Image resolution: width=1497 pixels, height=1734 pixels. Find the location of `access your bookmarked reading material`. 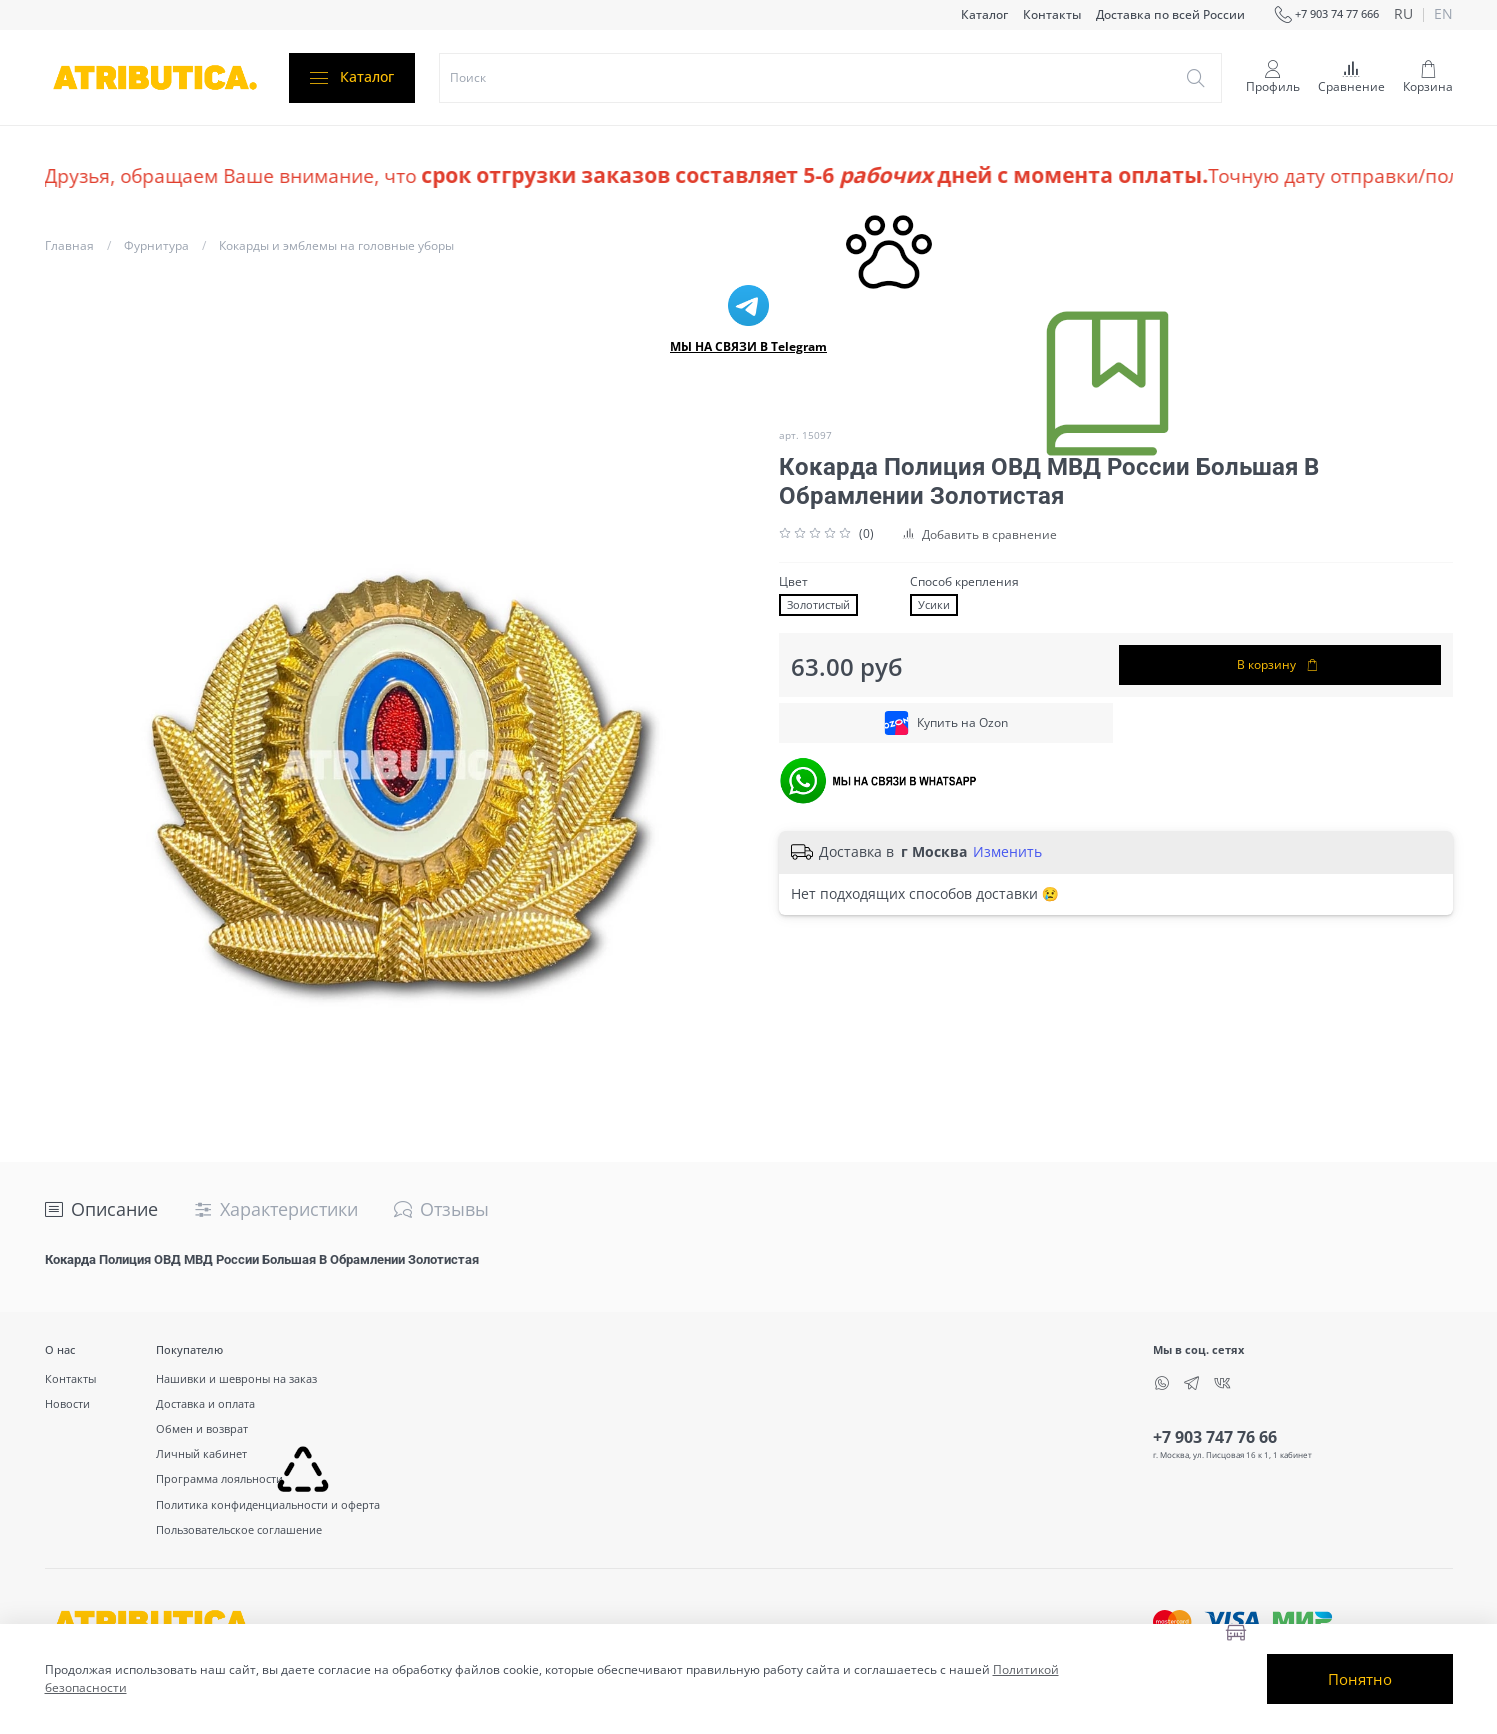

access your bookmarked reading material is located at coordinates (1107, 383).